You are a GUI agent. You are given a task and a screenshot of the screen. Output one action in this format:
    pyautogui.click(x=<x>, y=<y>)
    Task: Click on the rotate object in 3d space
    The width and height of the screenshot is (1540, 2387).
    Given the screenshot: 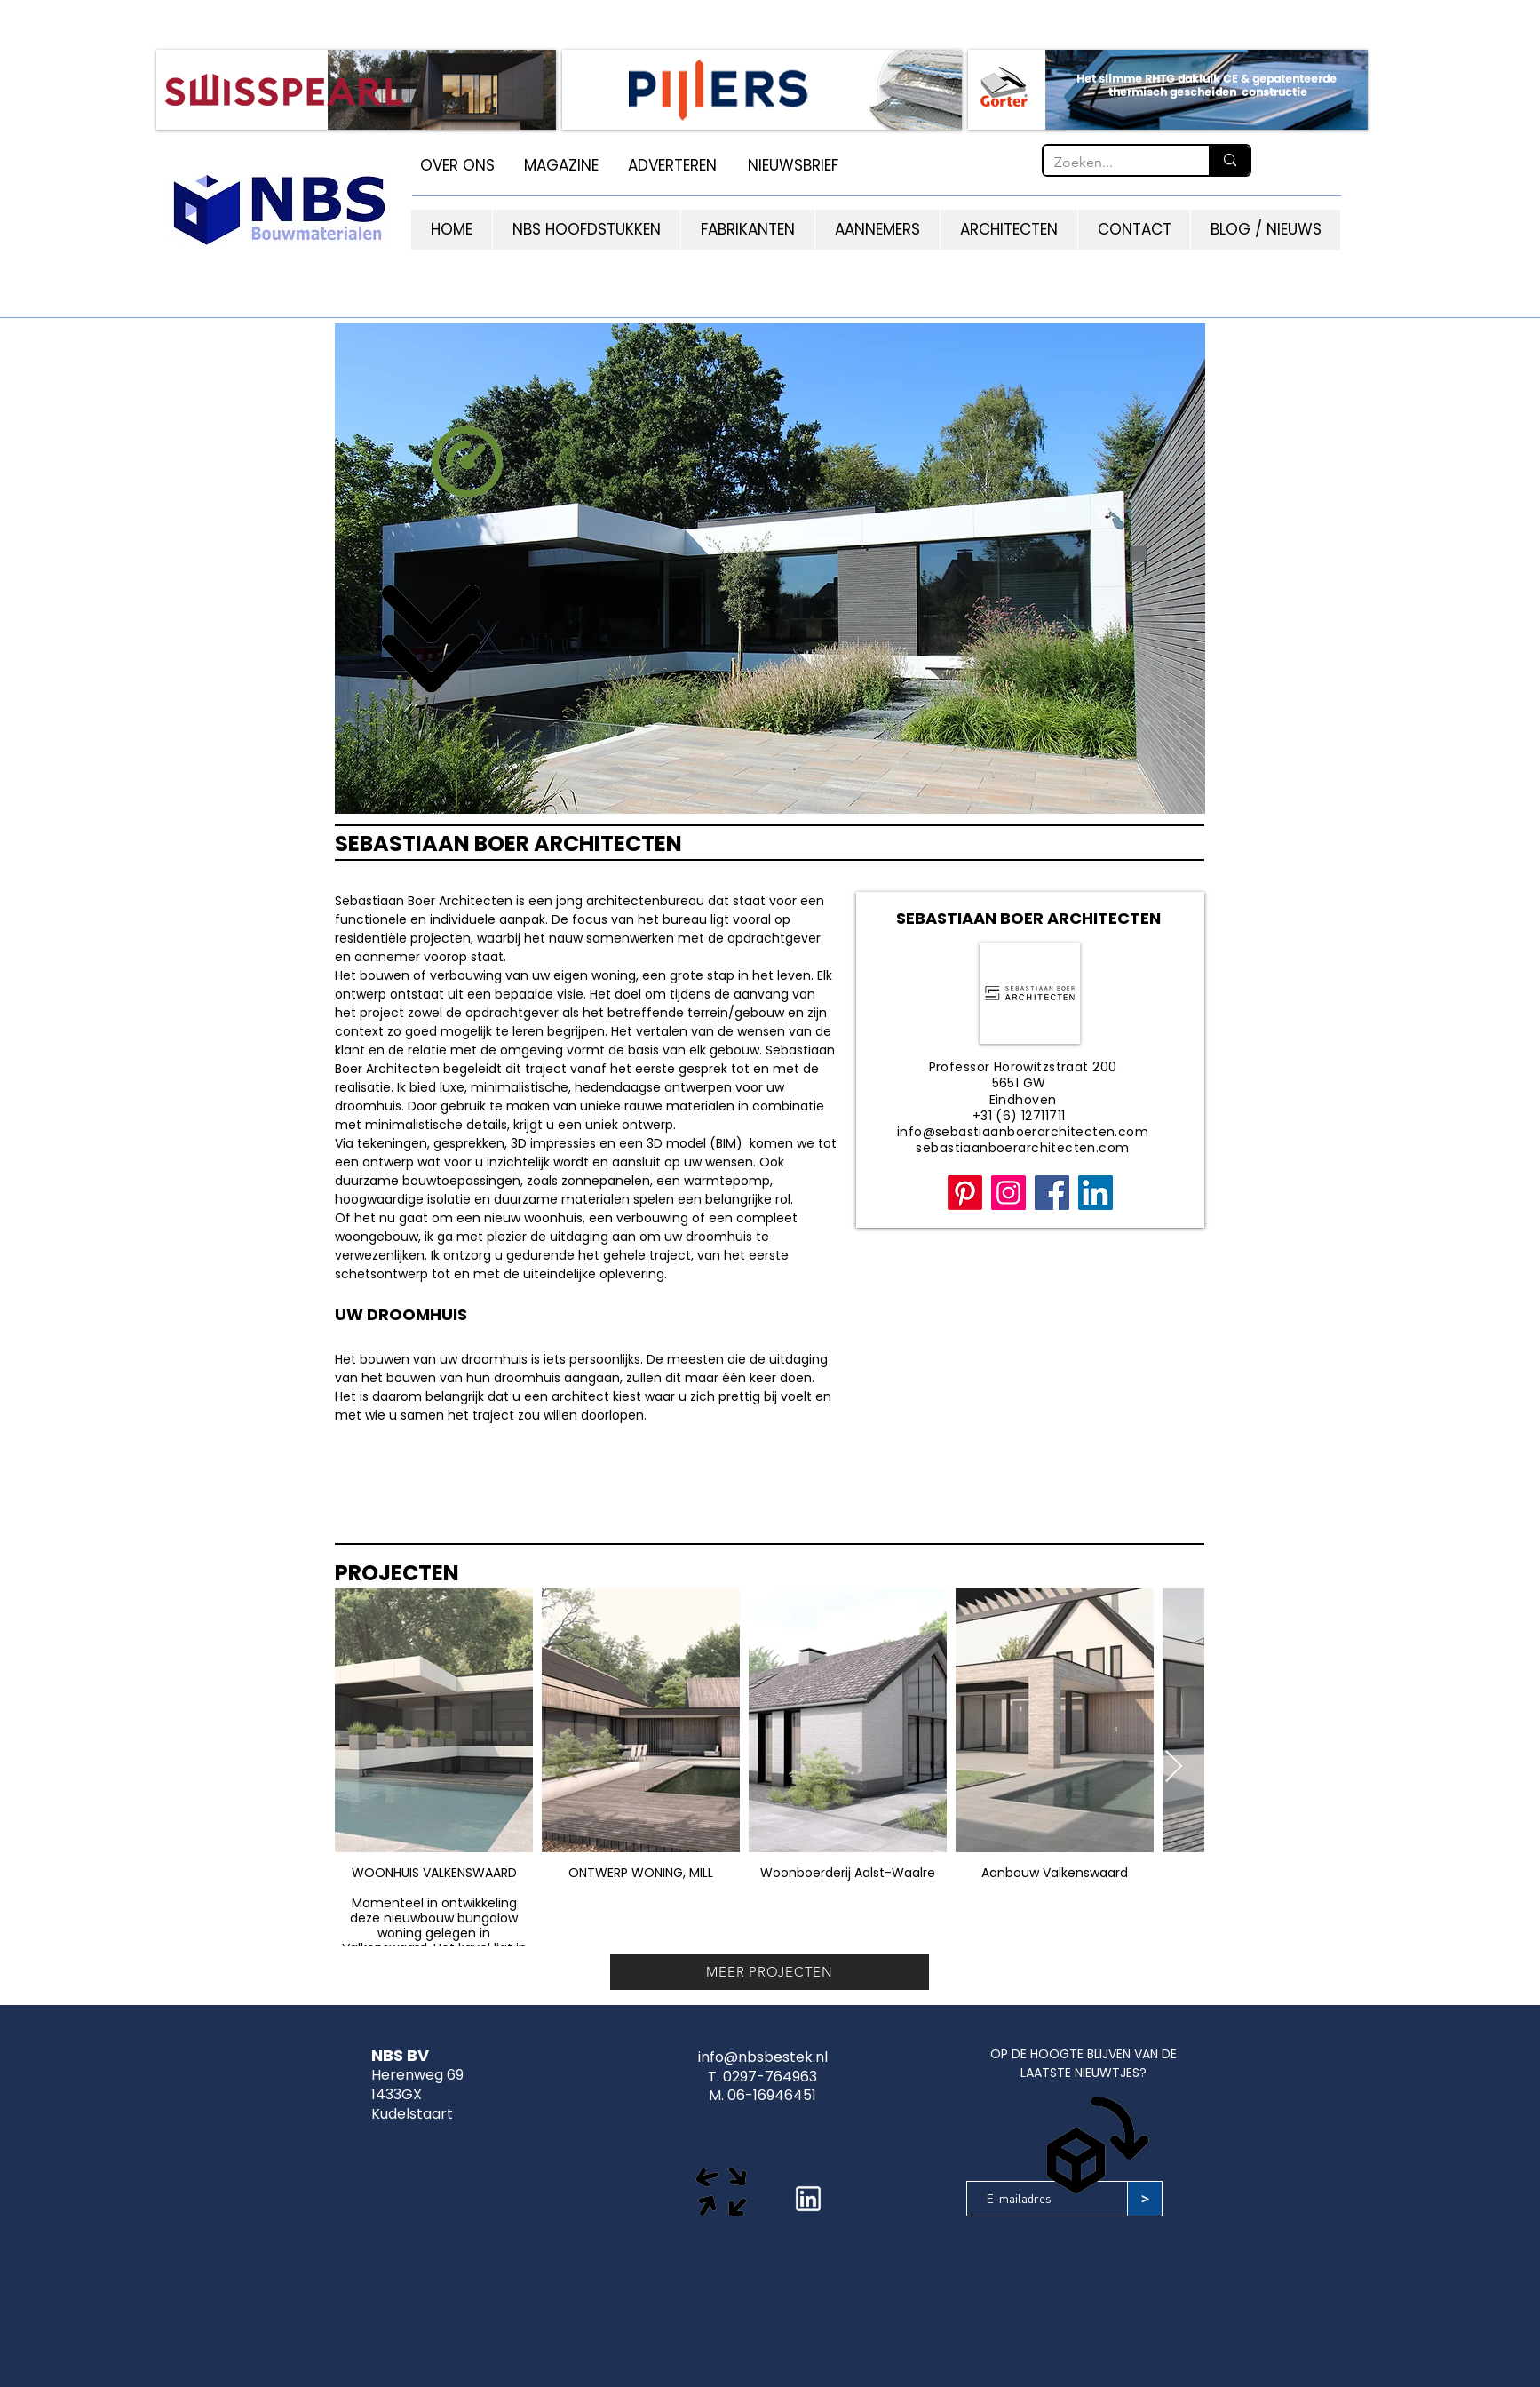 What is the action you would take?
    pyautogui.click(x=1095, y=2144)
    